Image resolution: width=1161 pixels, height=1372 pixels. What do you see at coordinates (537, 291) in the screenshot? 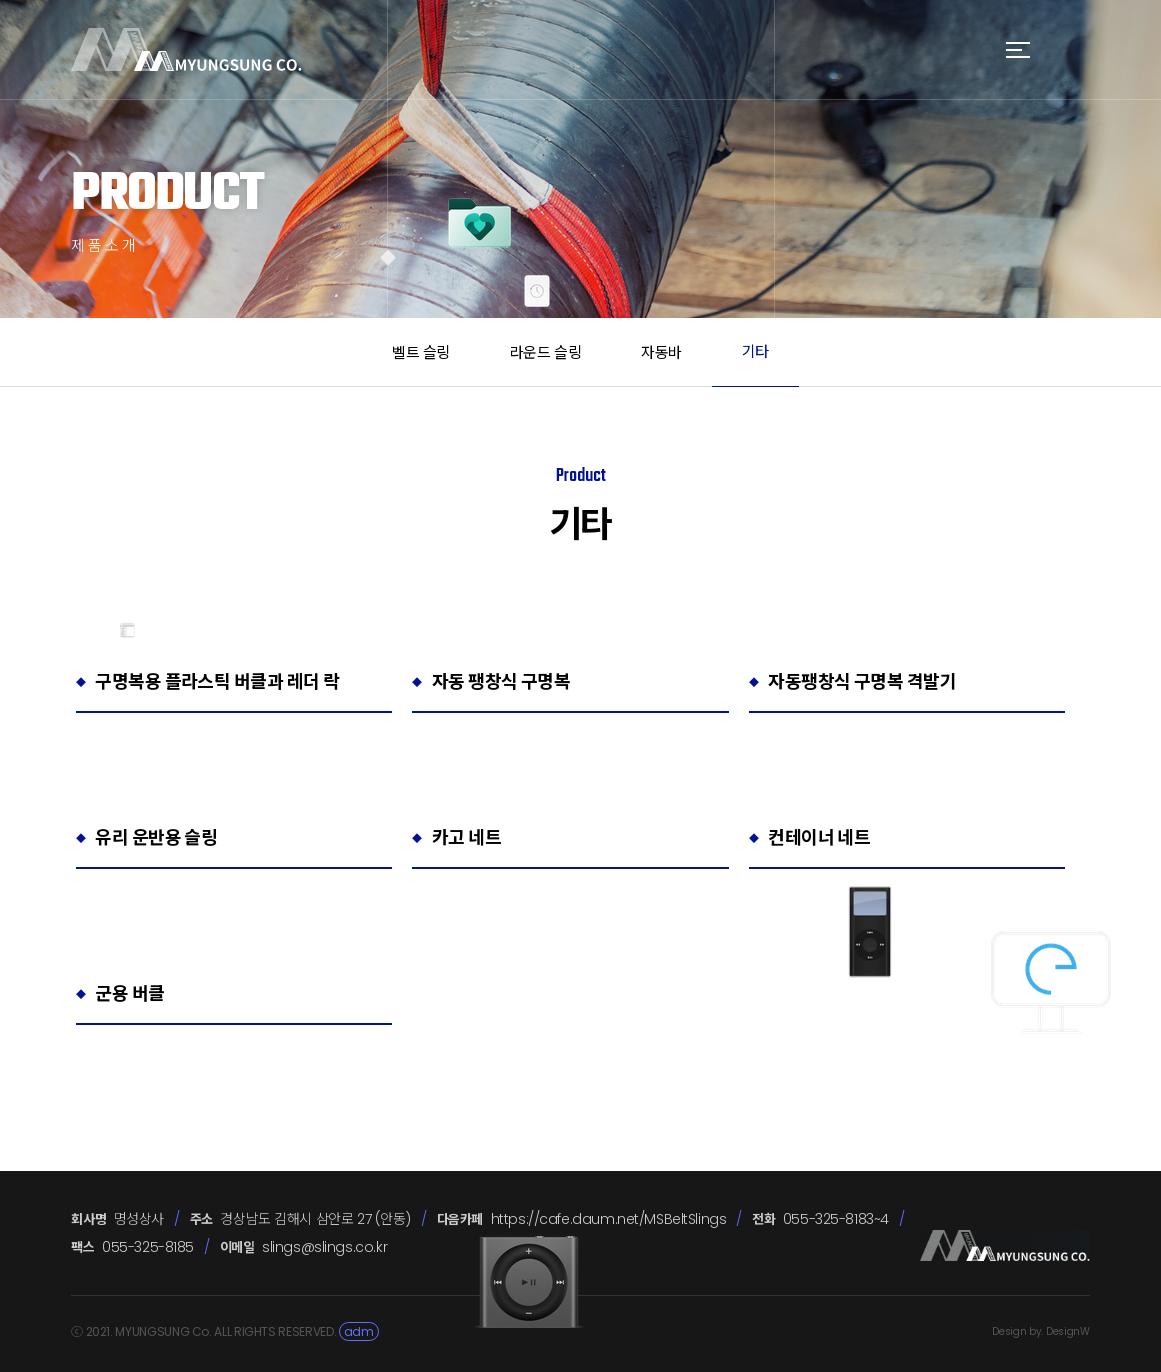
I see `a deleted or trashed file` at bounding box center [537, 291].